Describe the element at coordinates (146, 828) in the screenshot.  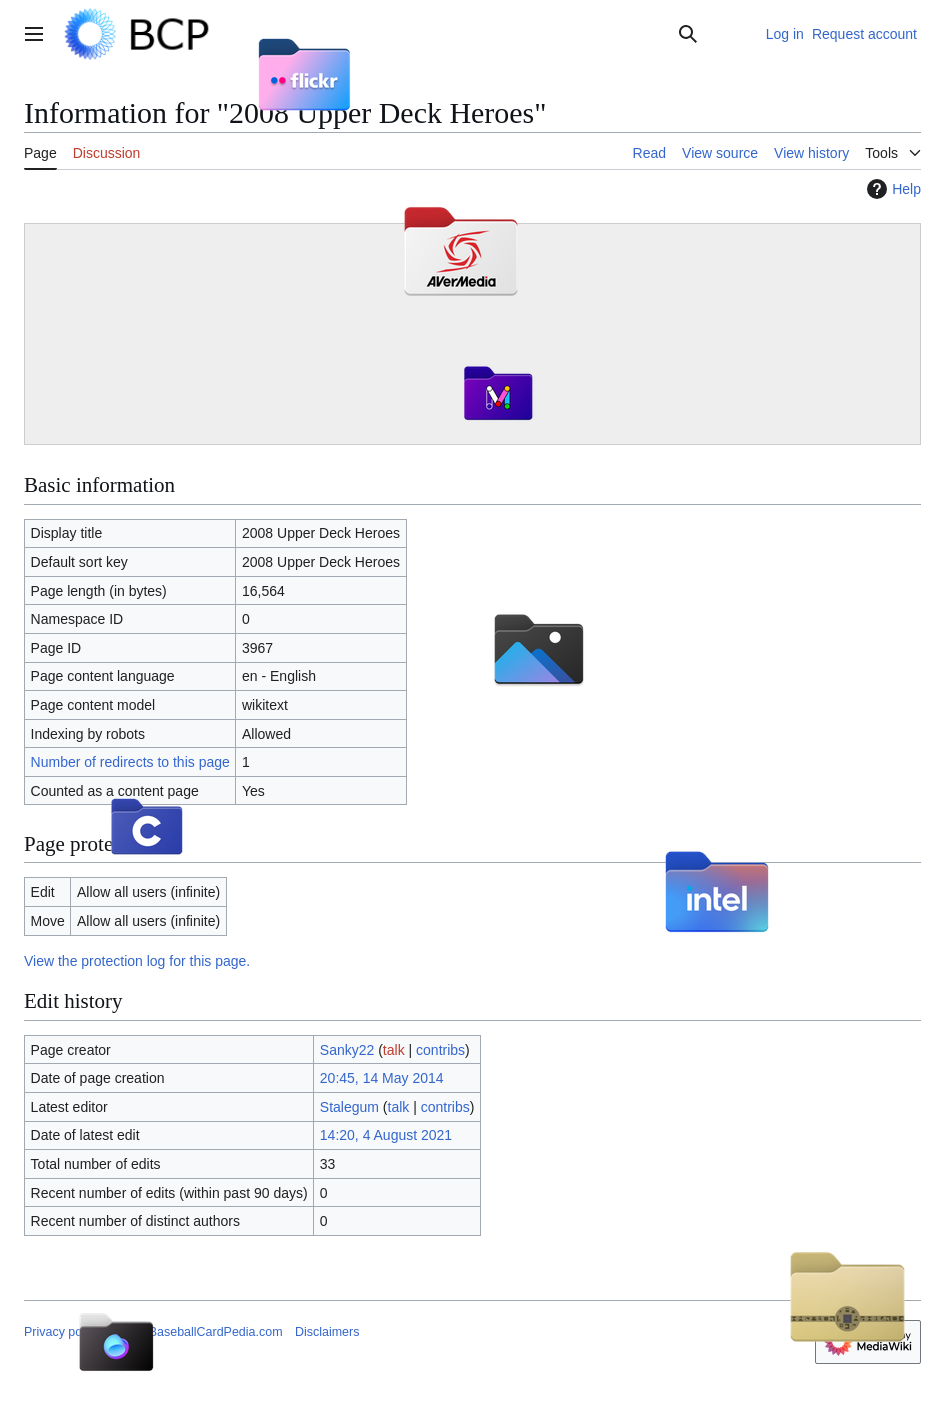
I see `open folder containing C programming files` at that location.